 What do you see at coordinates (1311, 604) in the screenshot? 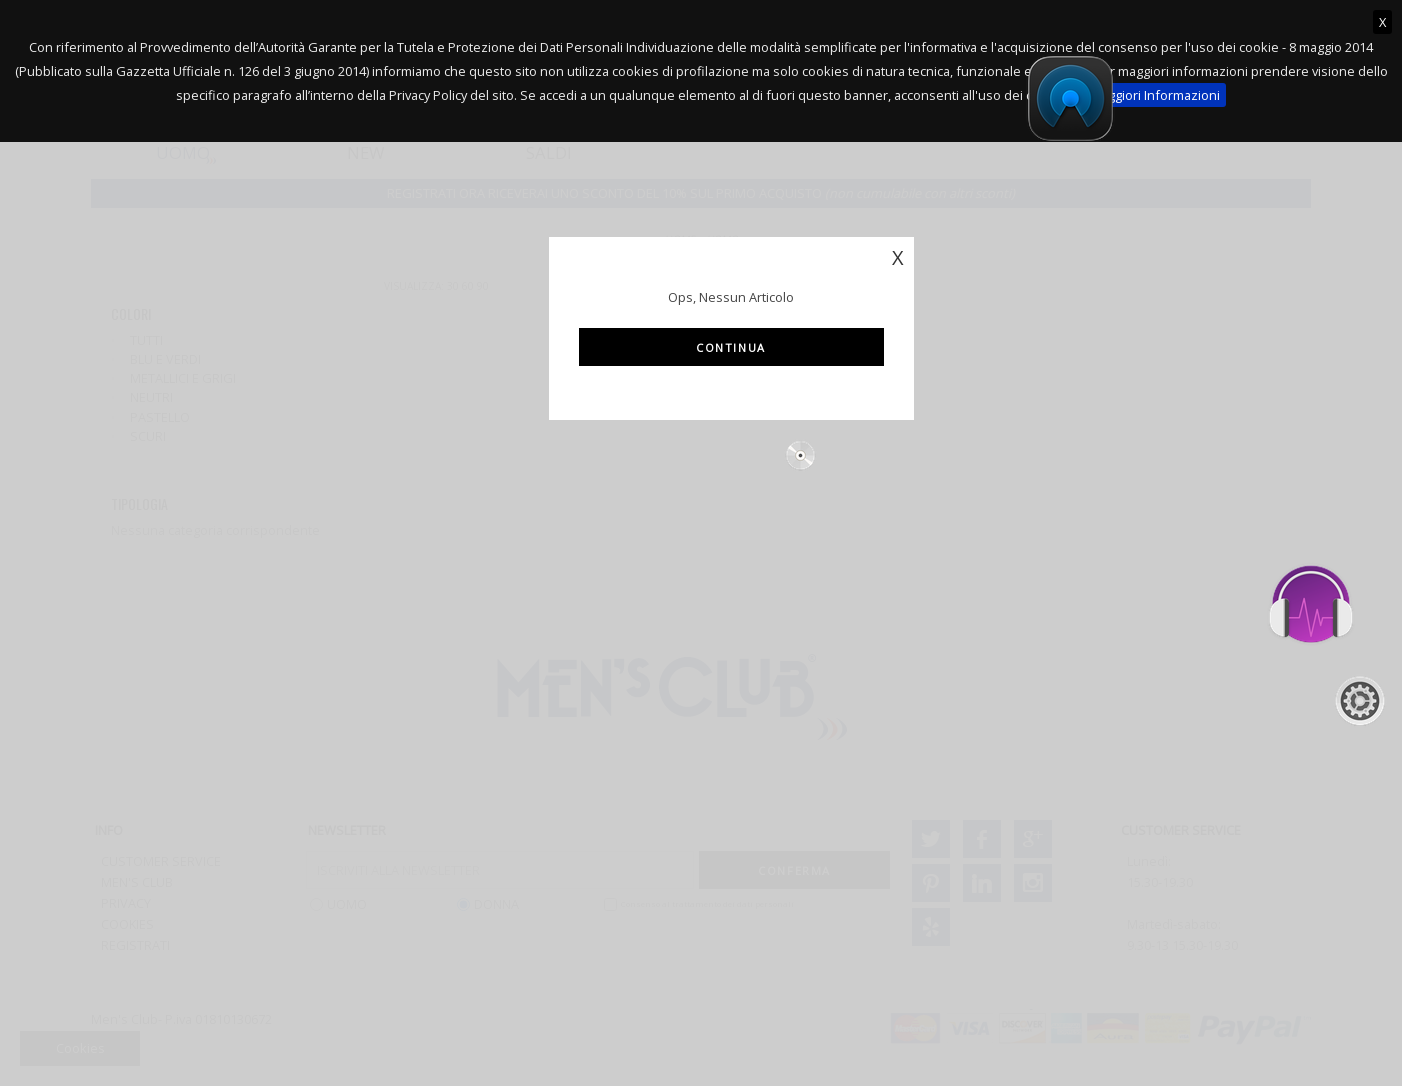
I see `audio output device connected` at bounding box center [1311, 604].